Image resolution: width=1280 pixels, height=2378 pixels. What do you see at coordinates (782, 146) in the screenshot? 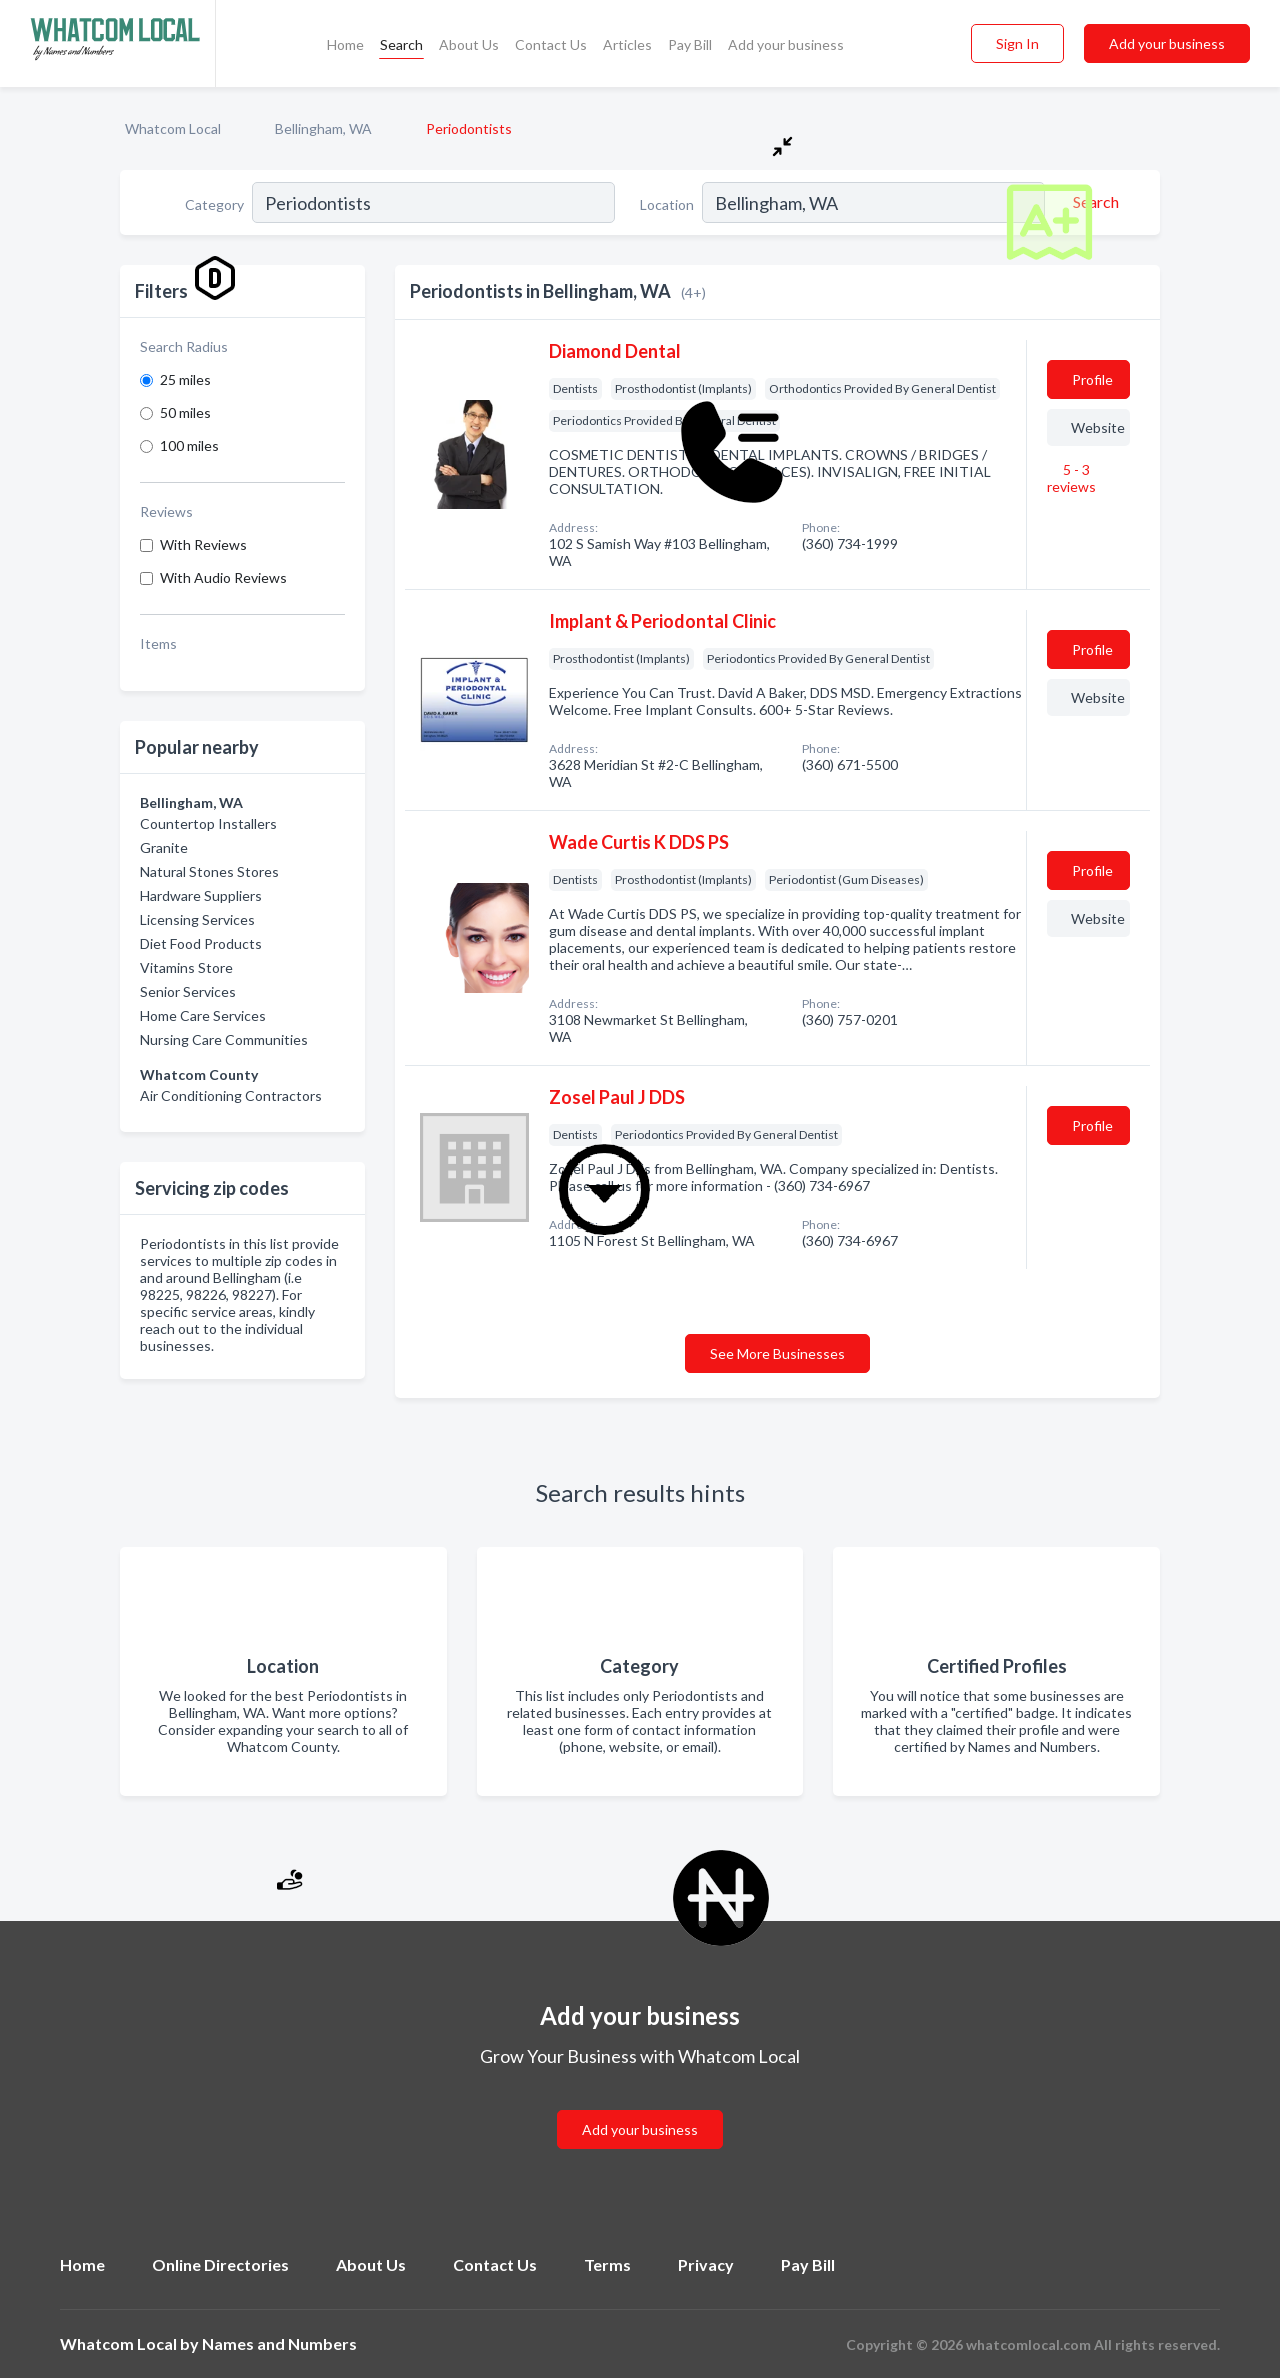
I see `minimize or collapse window` at bounding box center [782, 146].